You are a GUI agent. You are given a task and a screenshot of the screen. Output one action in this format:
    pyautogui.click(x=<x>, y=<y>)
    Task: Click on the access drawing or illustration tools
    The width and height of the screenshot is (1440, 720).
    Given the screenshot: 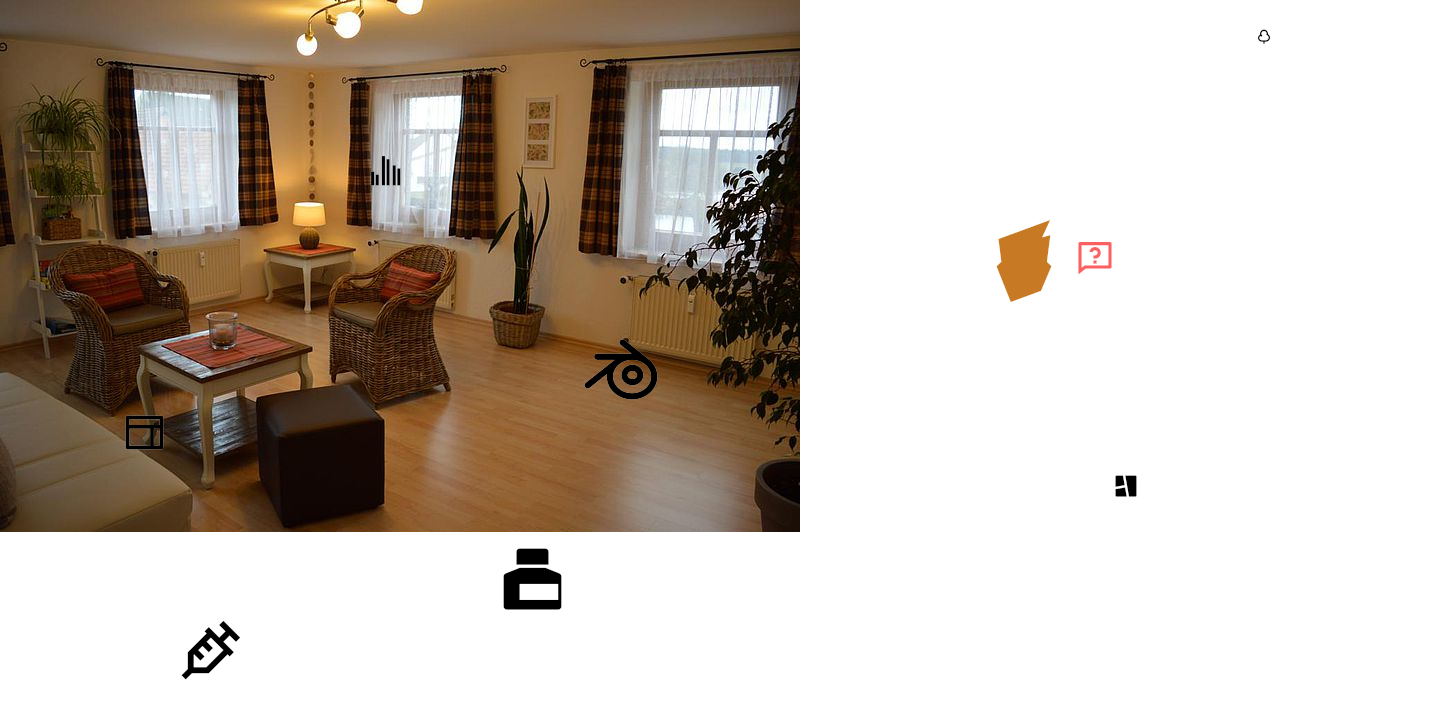 What is the action you would take?
    pyautogui.click(x=532, y=577)
    